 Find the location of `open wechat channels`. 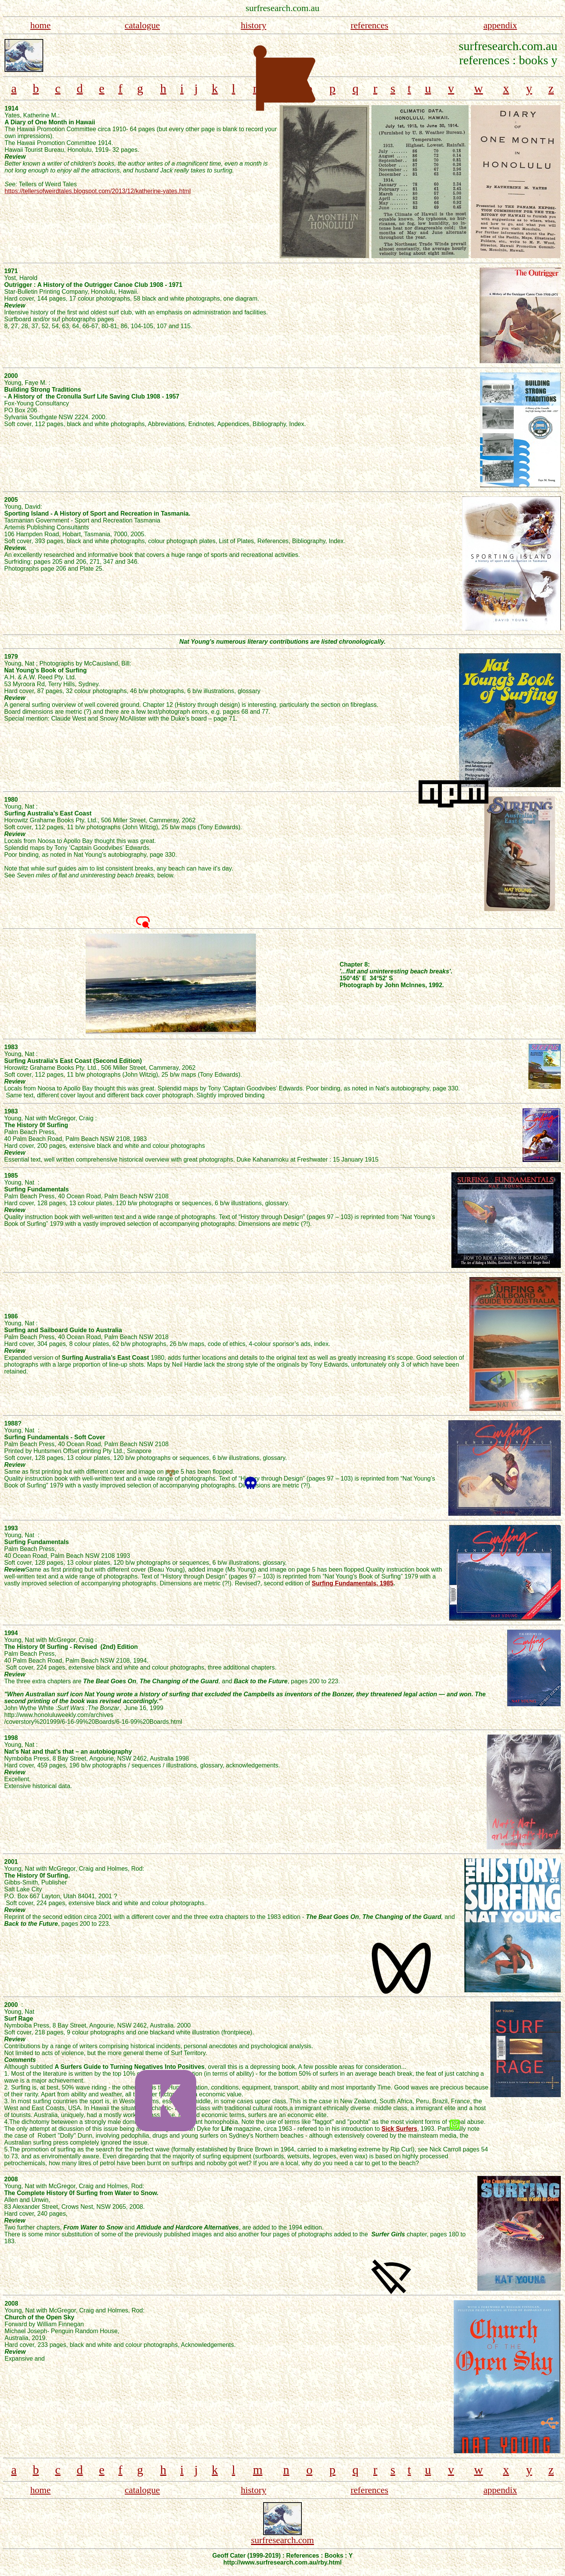

open wechat channels is located at coordinates (401, 1968).